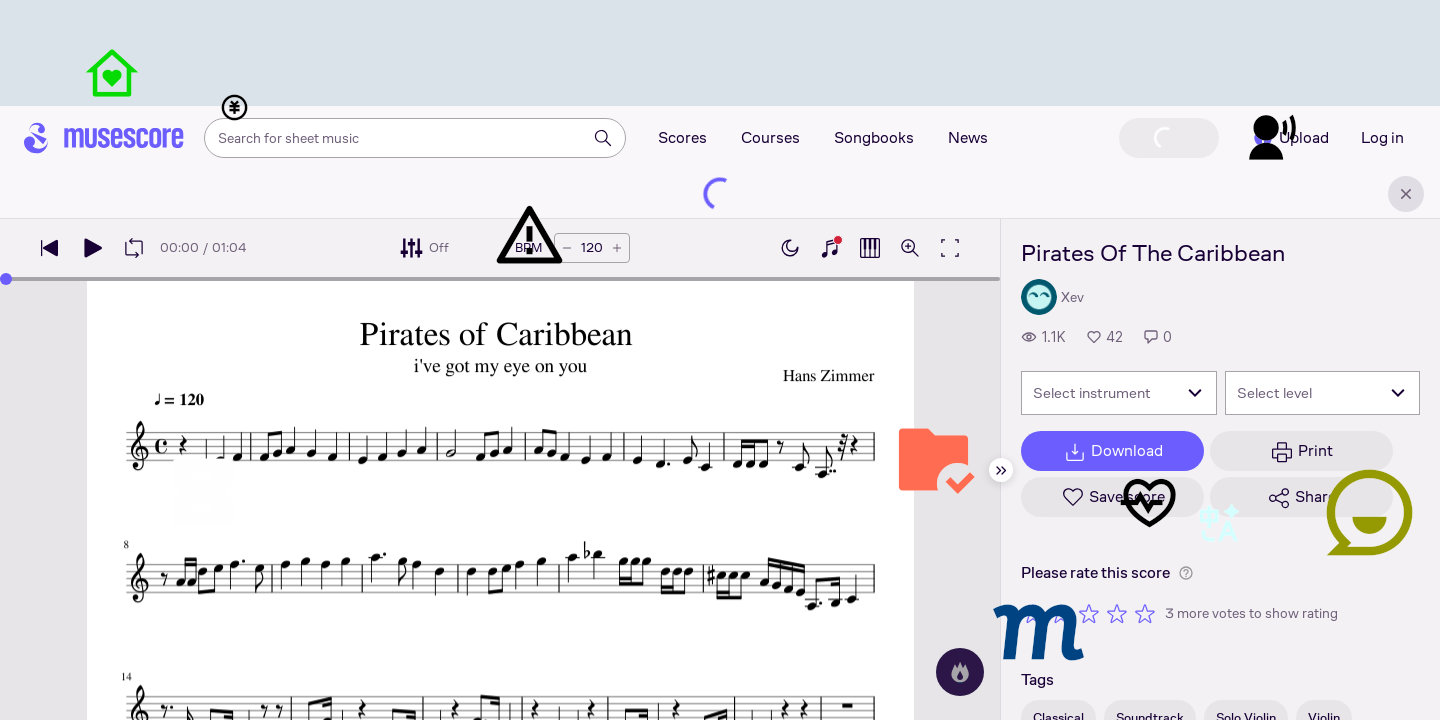  I want to click on access voice or speech settings, so click(1272, 138).